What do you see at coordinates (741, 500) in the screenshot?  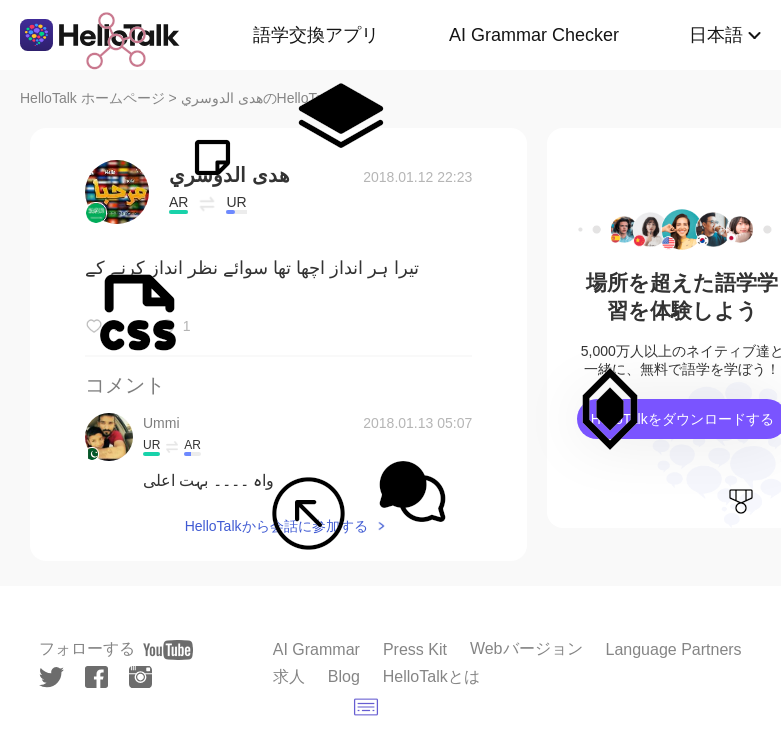 I see `view achievements or awards` at bounding box center [741, 500].